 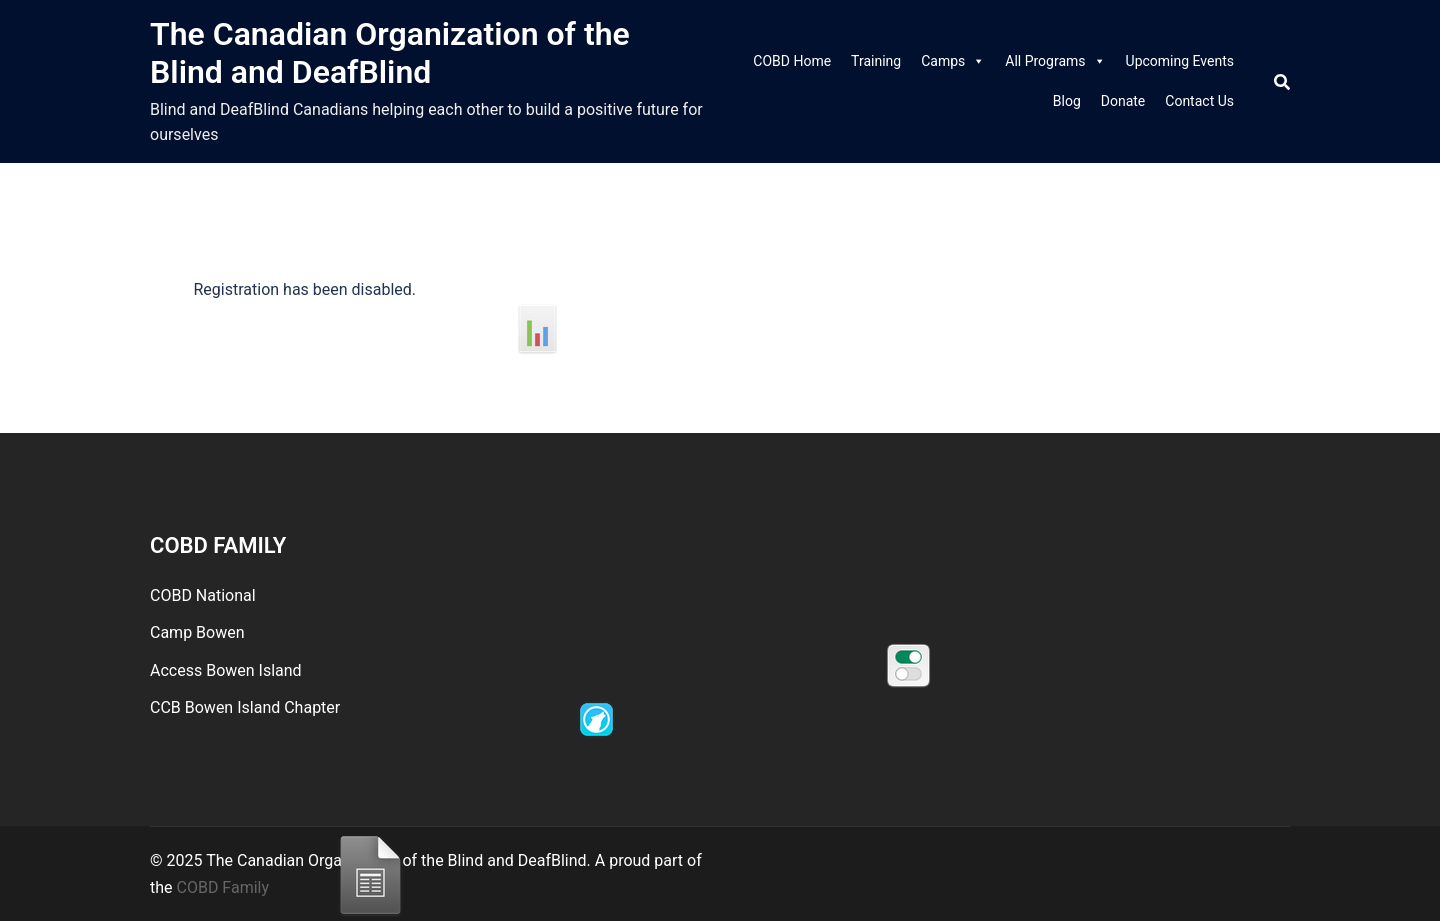 I want to click on open an opendocument chart template file, so click(x=537, y=328).